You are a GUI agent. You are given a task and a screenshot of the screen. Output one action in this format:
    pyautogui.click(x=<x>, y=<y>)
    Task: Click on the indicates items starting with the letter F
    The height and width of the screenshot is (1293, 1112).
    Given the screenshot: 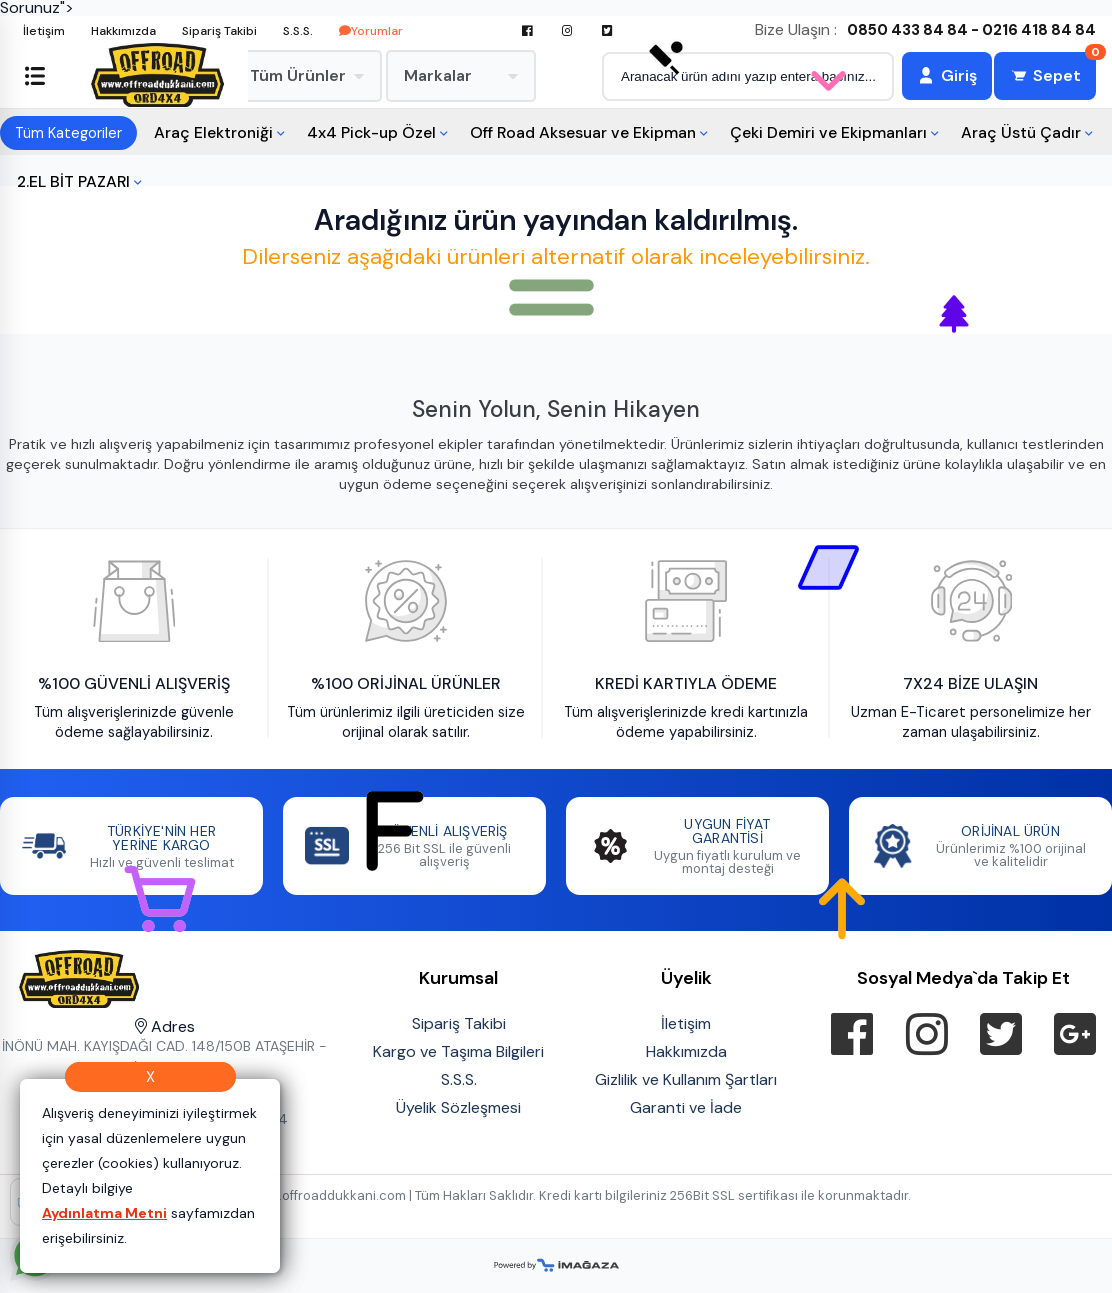 What is the action you would take?
    pyautogui.click(x=395, y=831)
    